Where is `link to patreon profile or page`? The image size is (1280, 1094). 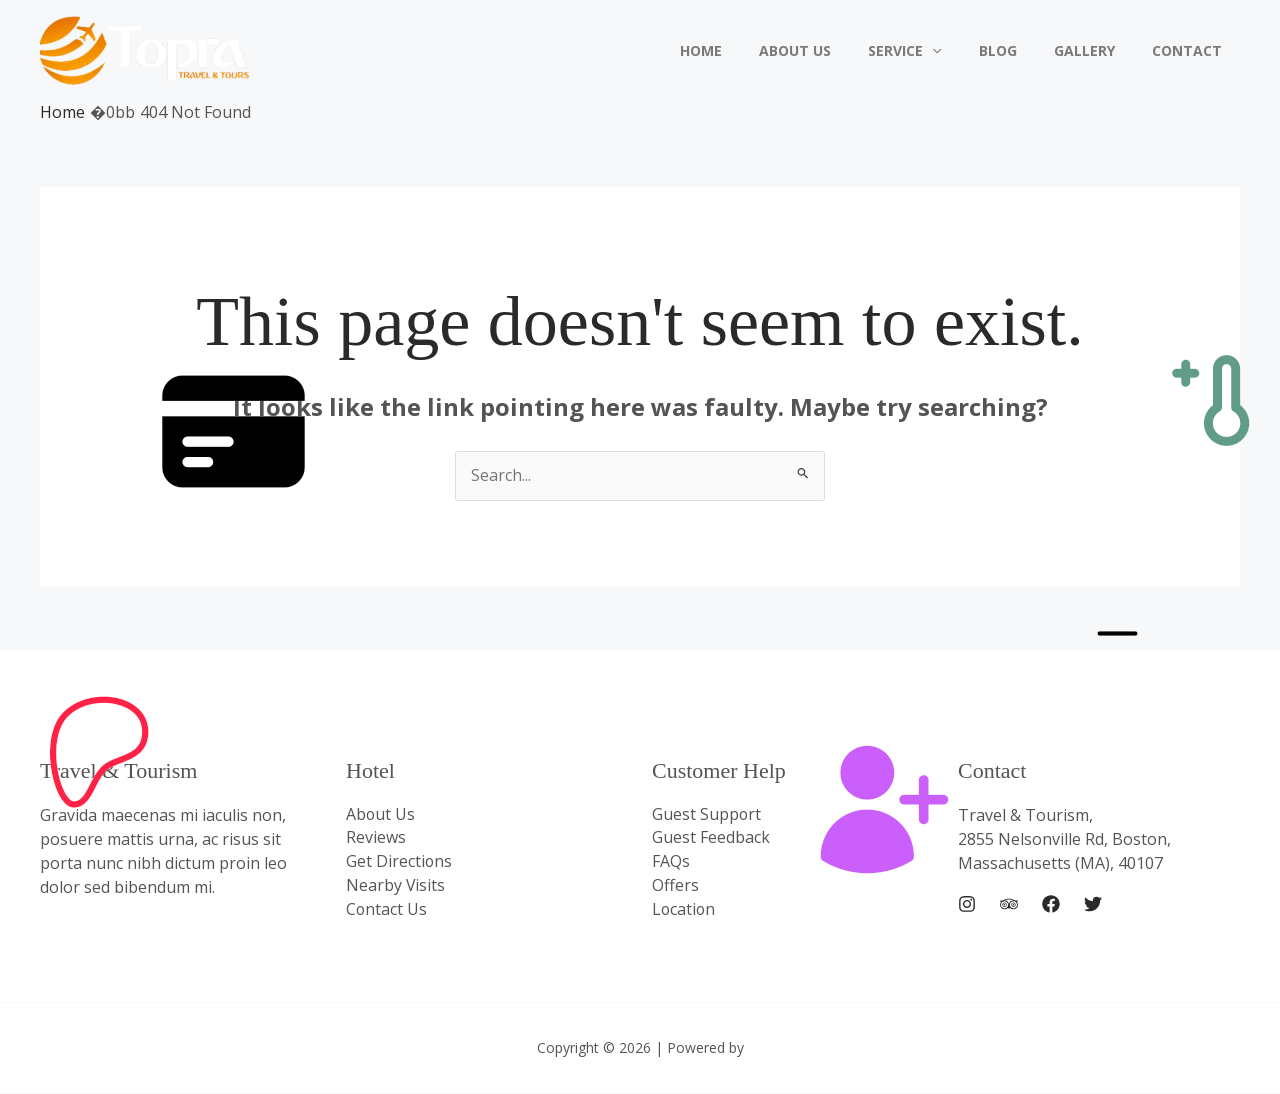
link to patreon profile or page is located at coordinates (95, 750).